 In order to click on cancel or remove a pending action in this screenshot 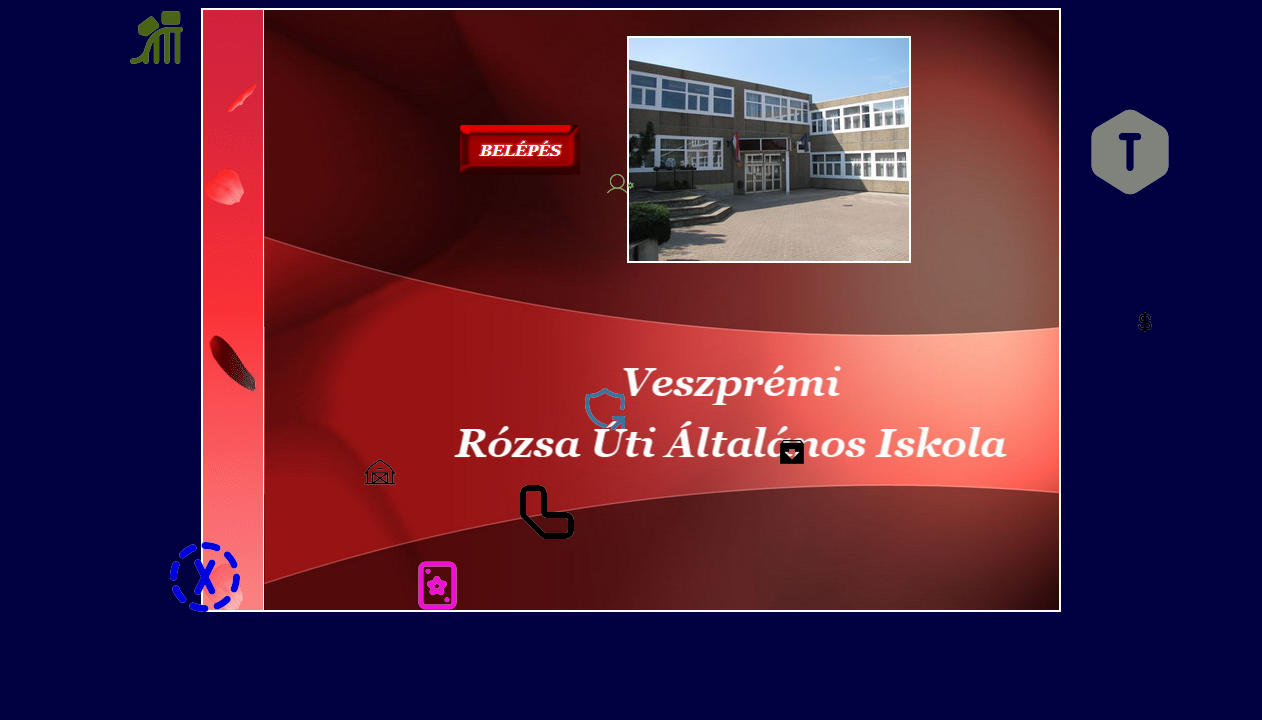, I will do `click(205, 577)`.